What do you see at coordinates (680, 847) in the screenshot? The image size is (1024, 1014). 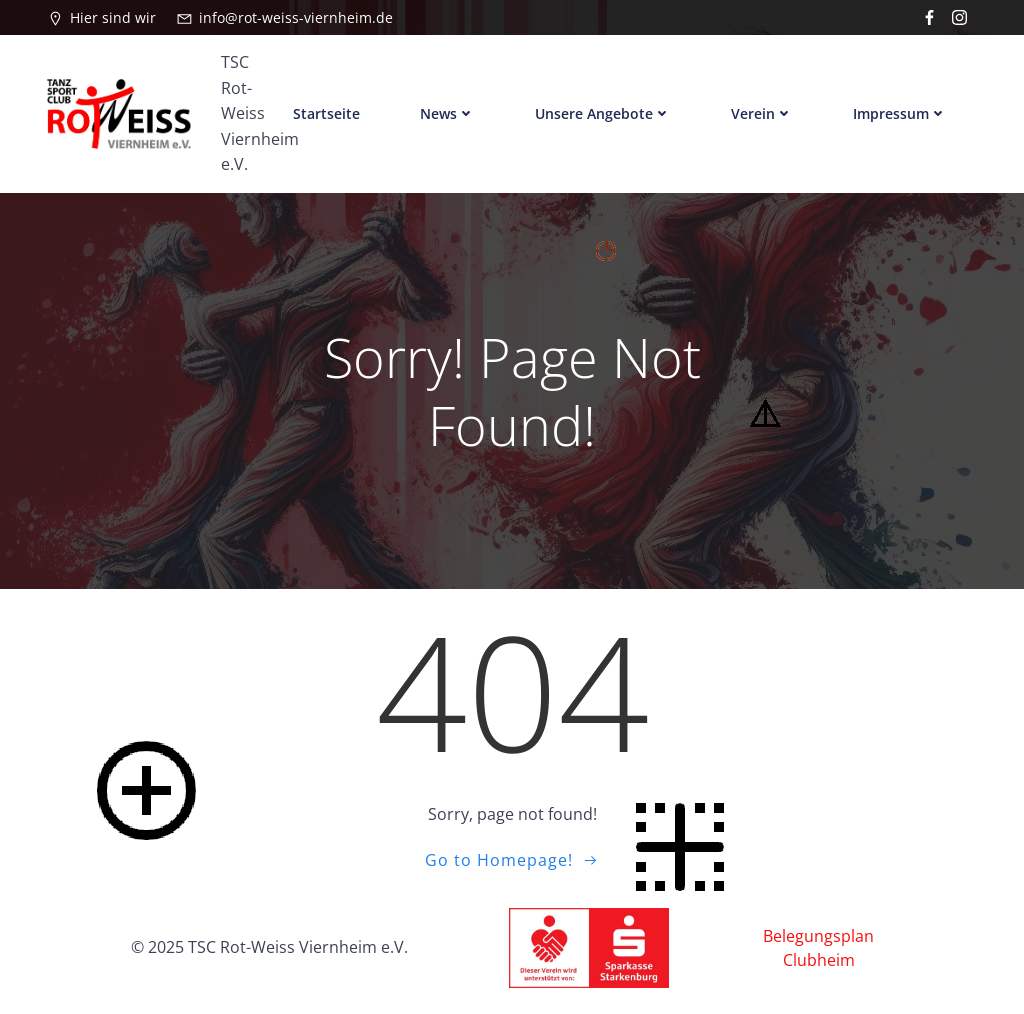 I see `apply inner borders to selected cells` at bounding box center [680, 847].